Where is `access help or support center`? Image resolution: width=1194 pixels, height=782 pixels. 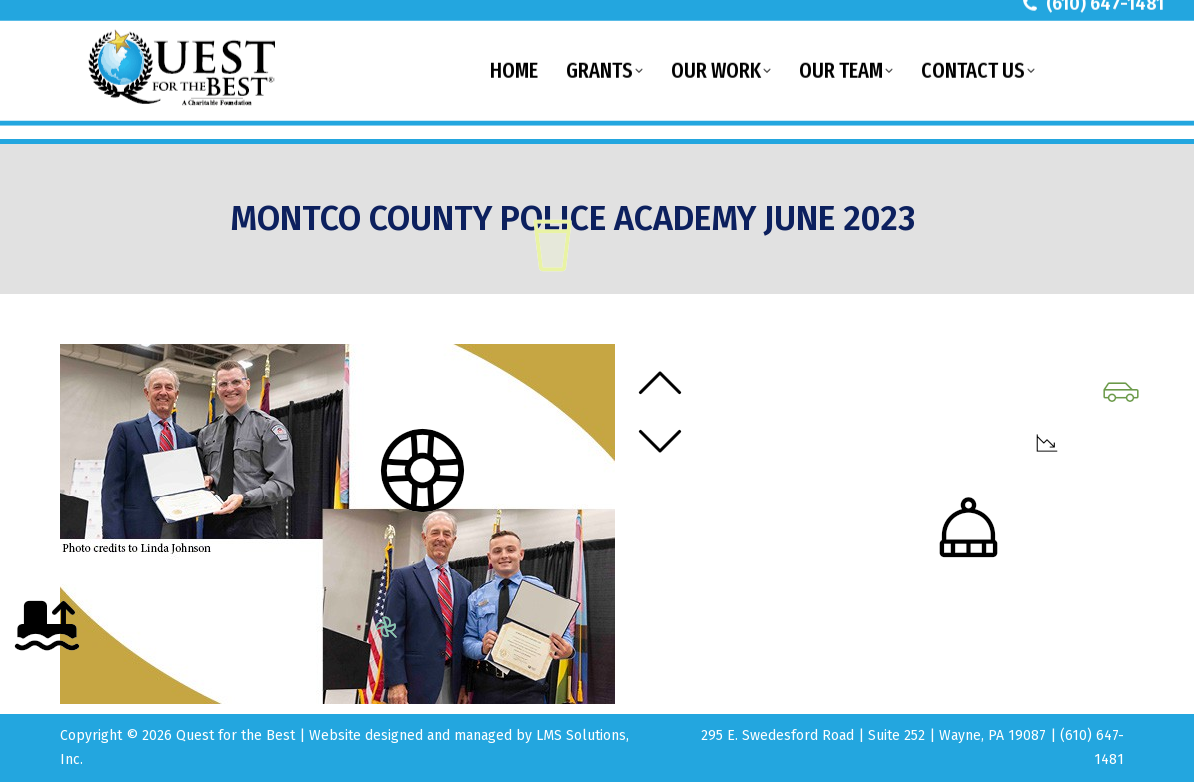 access help or support center is located at coordinates (422, 470).